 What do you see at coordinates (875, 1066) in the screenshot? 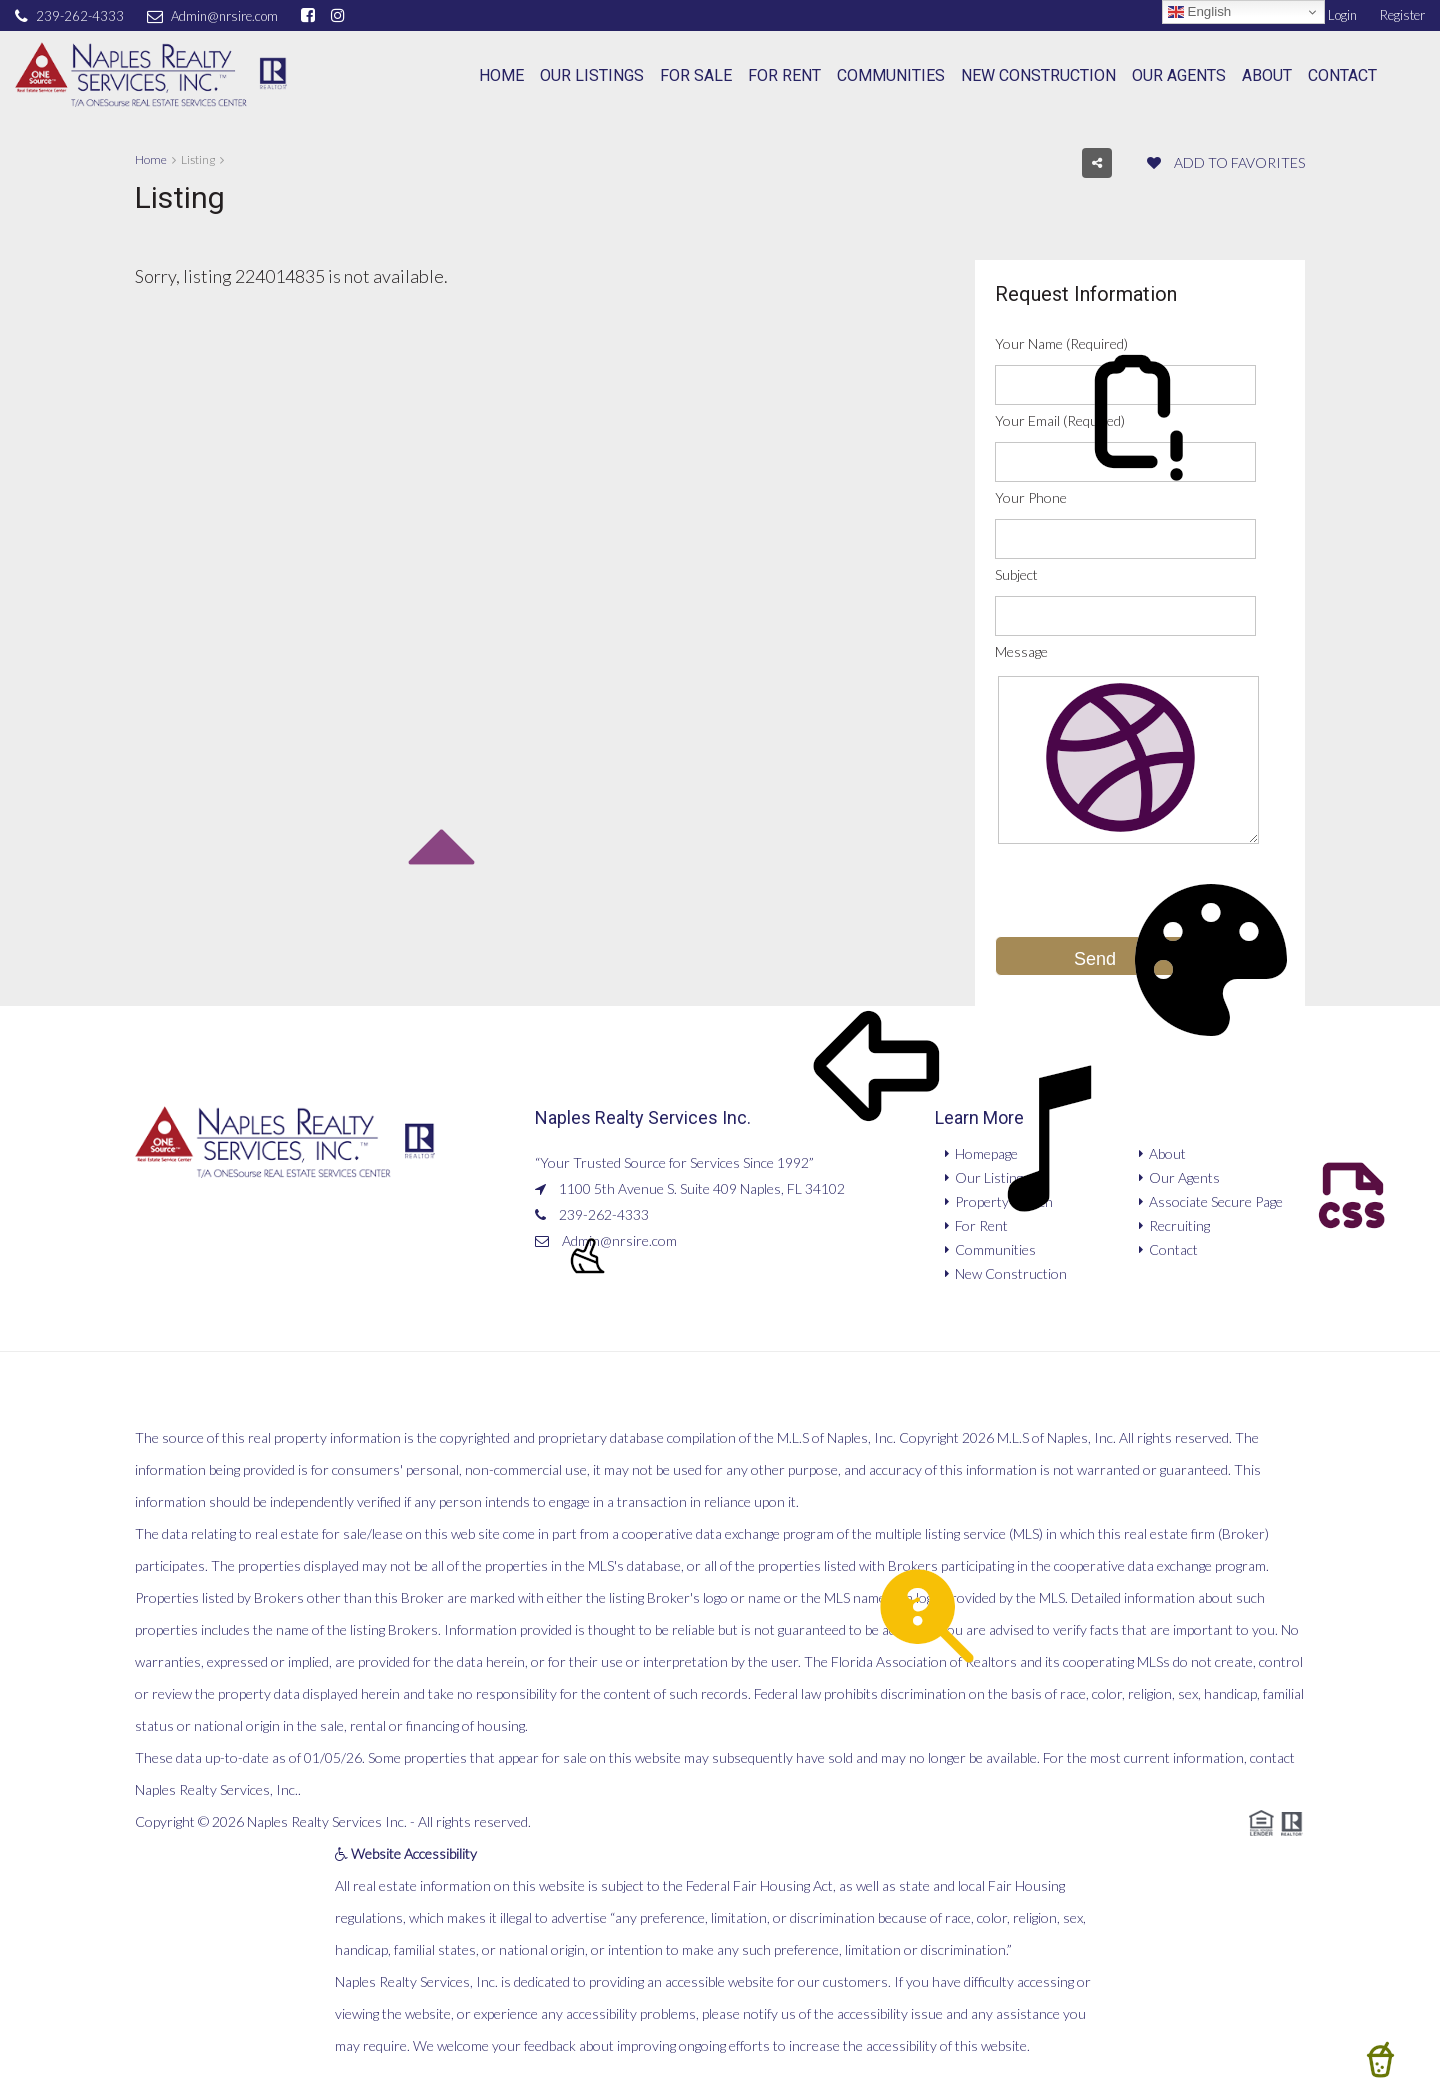
I see `go back to the previous screen` at bounding box center [875, 1066].